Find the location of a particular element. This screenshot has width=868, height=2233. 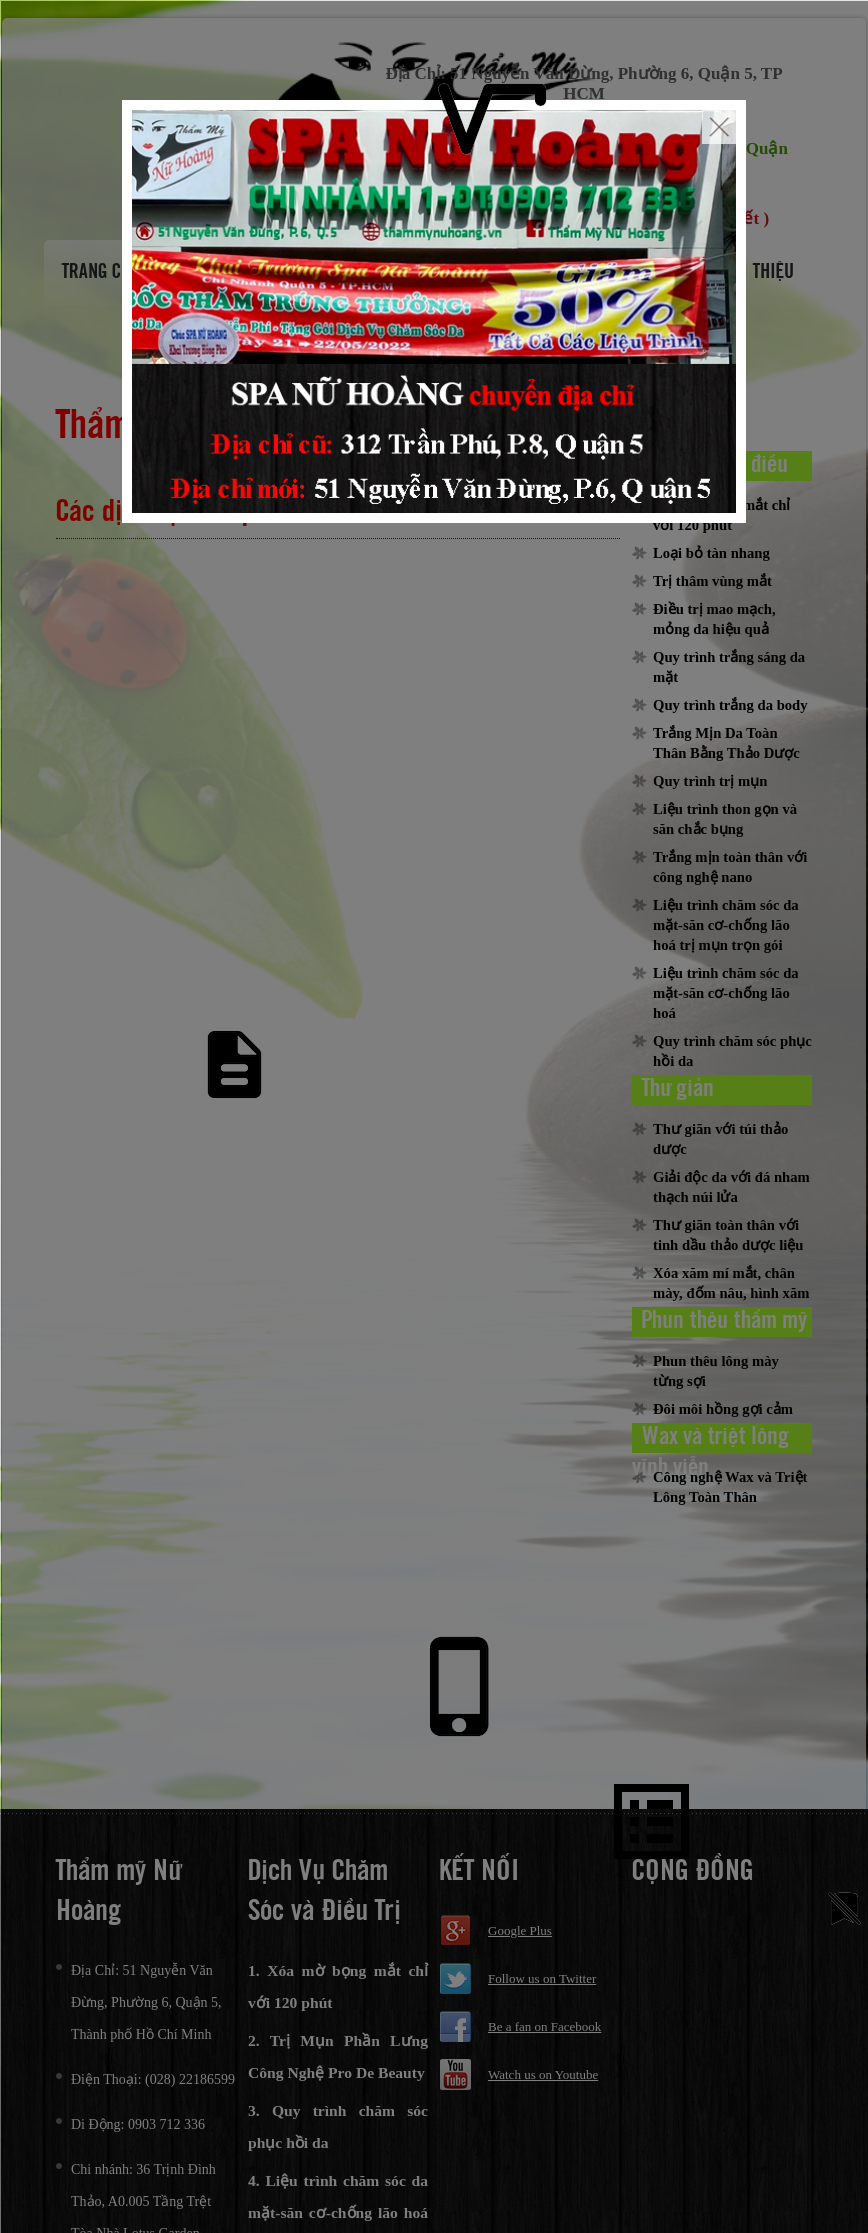

indicates mobile device or smartphone is located at coordinates (461, 1686).